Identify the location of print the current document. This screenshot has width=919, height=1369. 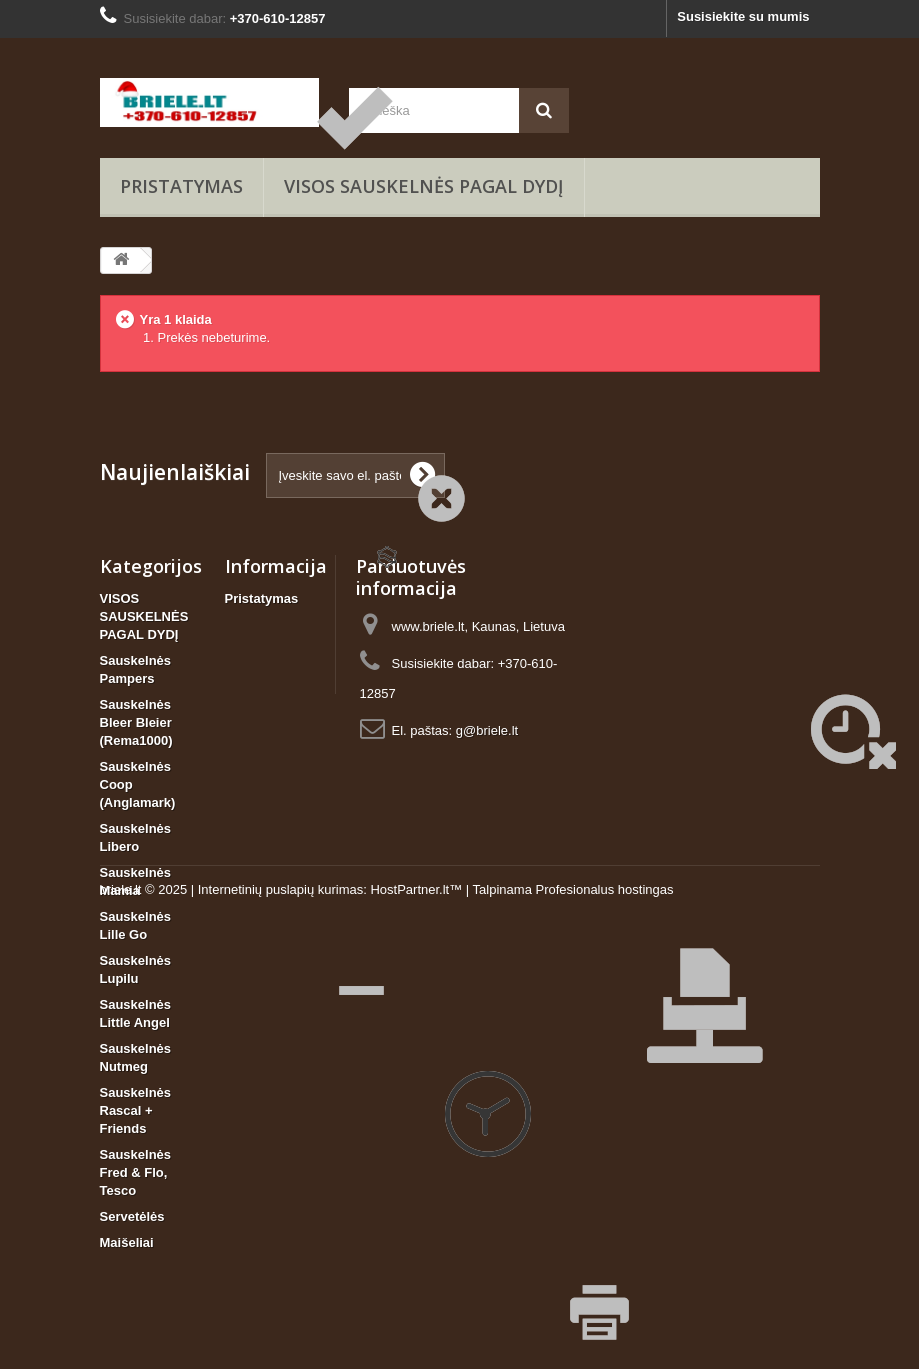
(599, 1314).